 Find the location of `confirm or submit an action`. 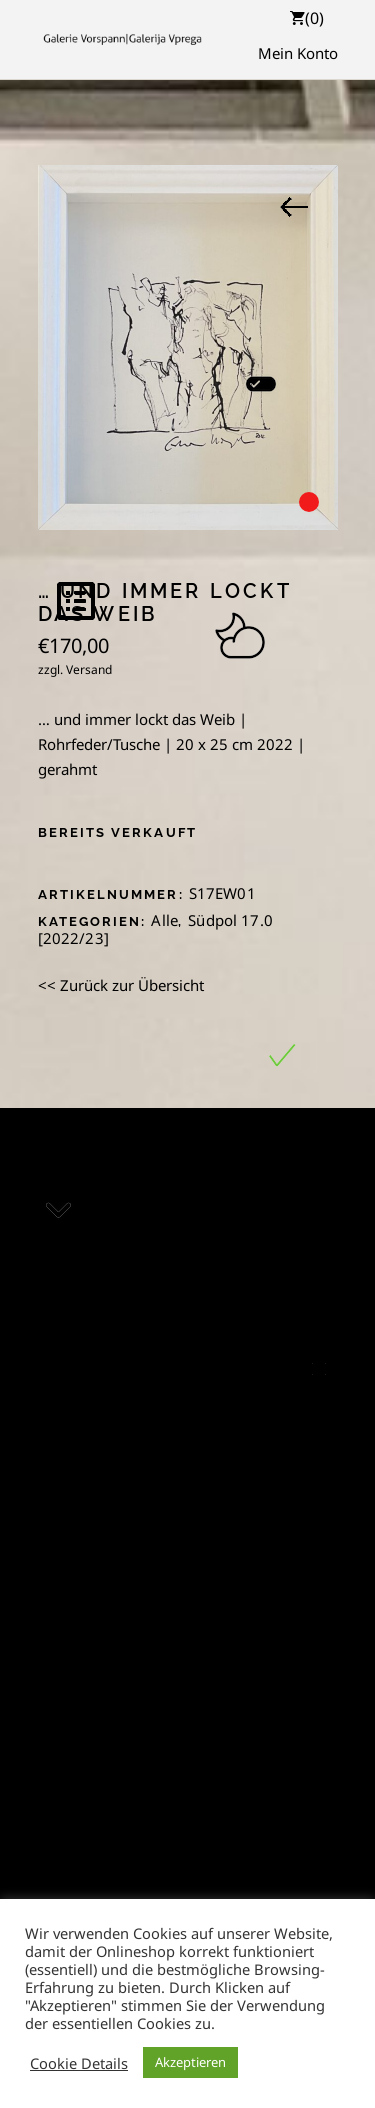

confirm or submit an action is located at coordinates (282, 1055).